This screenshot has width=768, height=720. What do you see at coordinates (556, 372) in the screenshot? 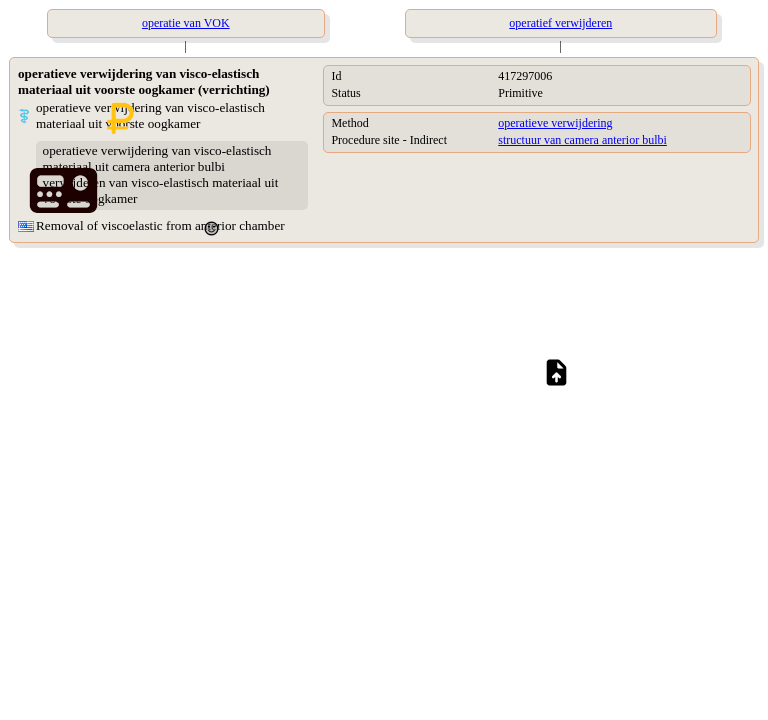
I see `upload a file` at bounding box center [556, 372].